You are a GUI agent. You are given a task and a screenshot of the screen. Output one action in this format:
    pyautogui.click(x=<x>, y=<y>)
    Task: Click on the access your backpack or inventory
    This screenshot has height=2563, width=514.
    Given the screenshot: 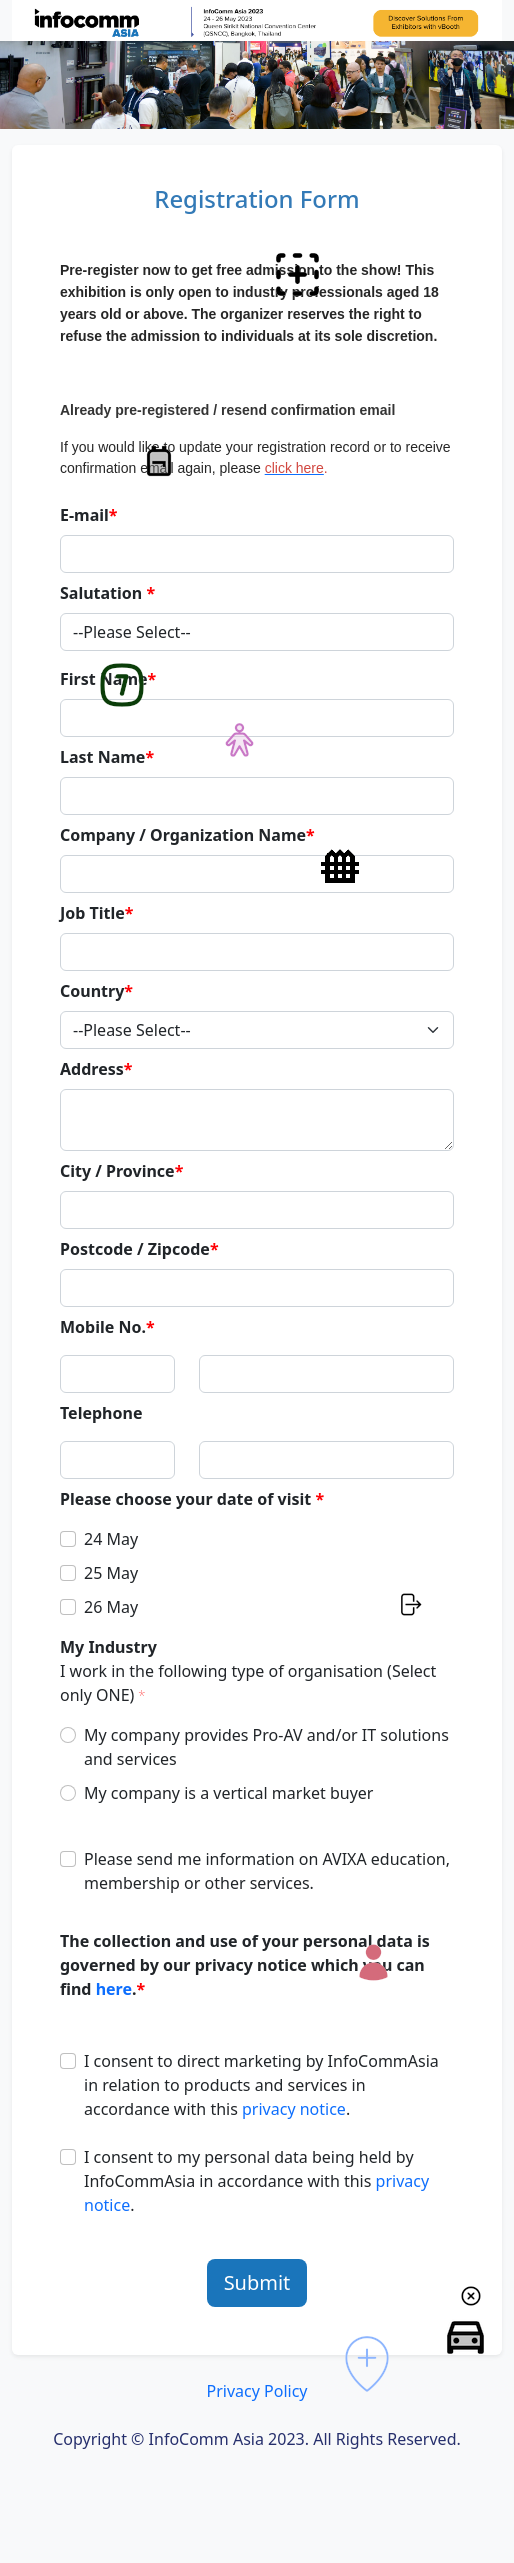 What is the action you would take?
    pyautogui.click(x=159, y=461)
    